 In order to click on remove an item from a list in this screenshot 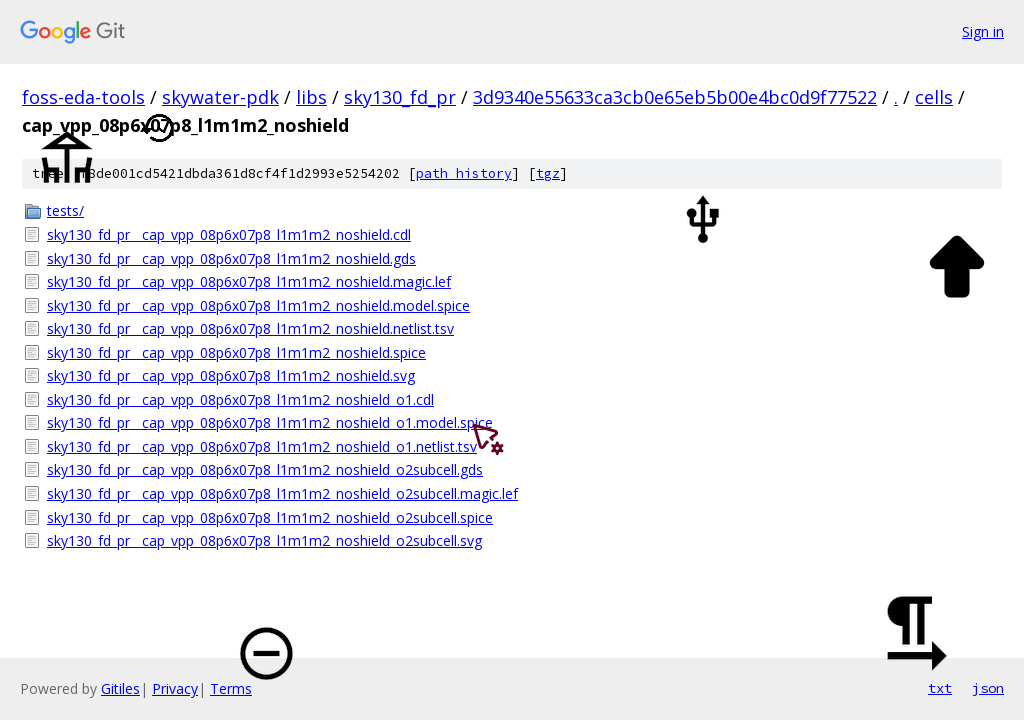, I will do `click(266, 653)`.